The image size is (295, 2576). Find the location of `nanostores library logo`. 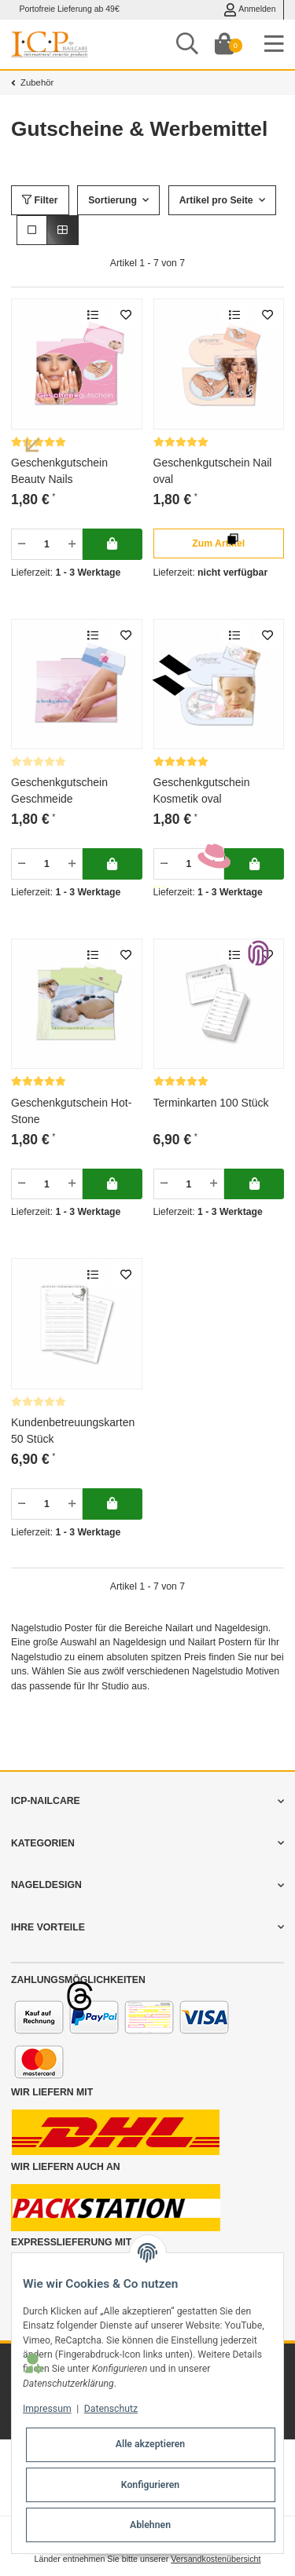

nanostores library logo is located at coordinates (171, 675).